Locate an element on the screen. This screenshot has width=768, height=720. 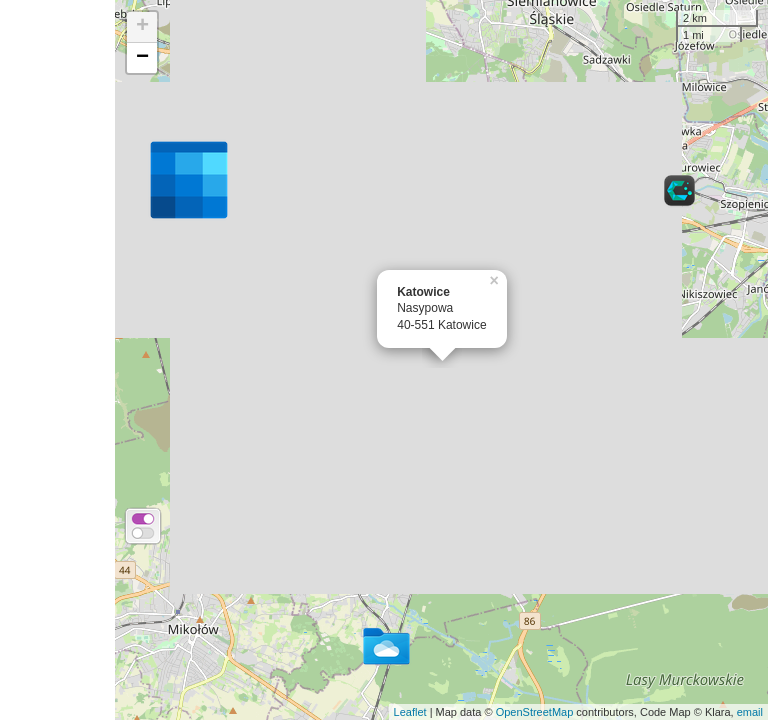
open OneDrive cloud storage folder is located at coordinates (386, 647).